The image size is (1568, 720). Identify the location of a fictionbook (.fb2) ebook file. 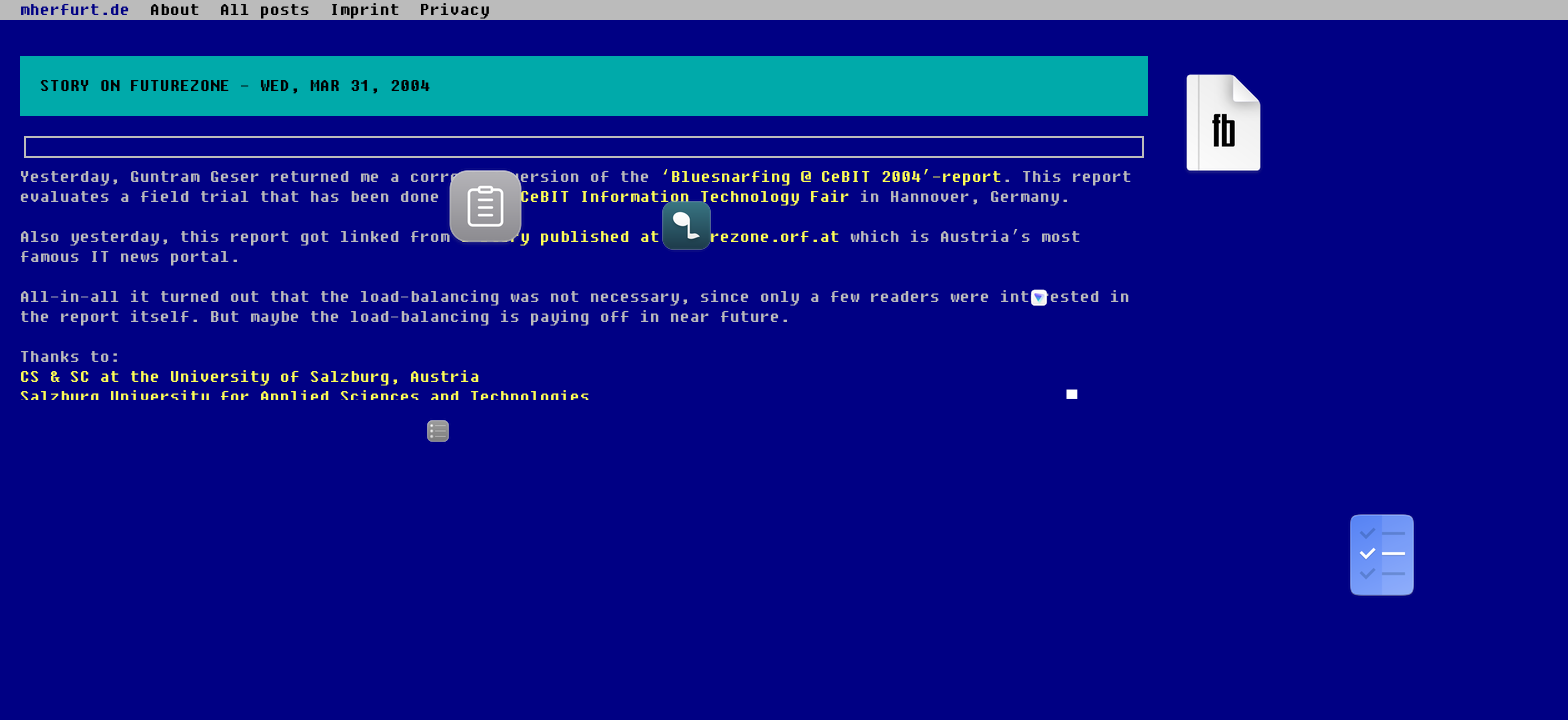
(1223, 124).